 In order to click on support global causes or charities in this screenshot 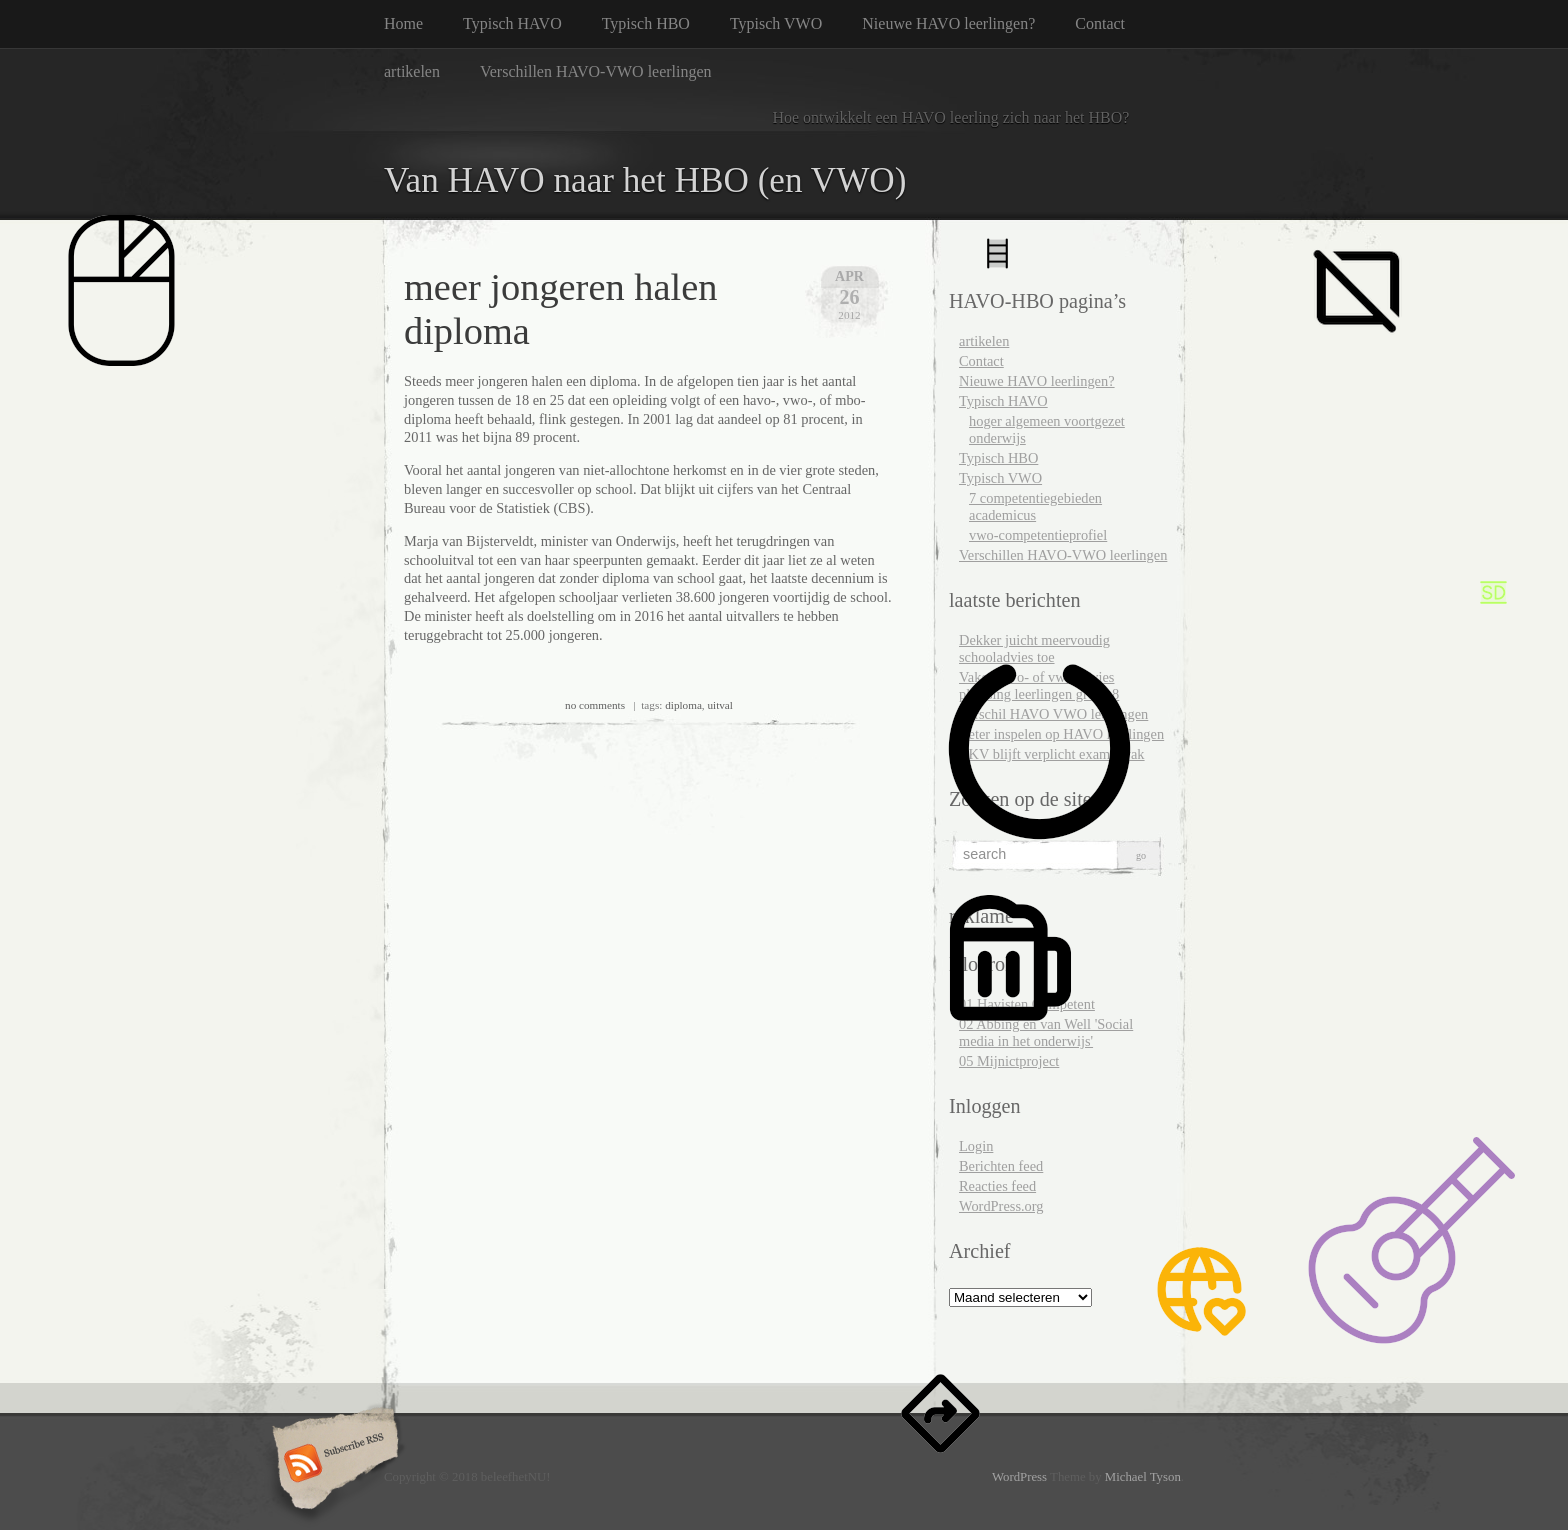, I will do `click(1199, 1289)`.